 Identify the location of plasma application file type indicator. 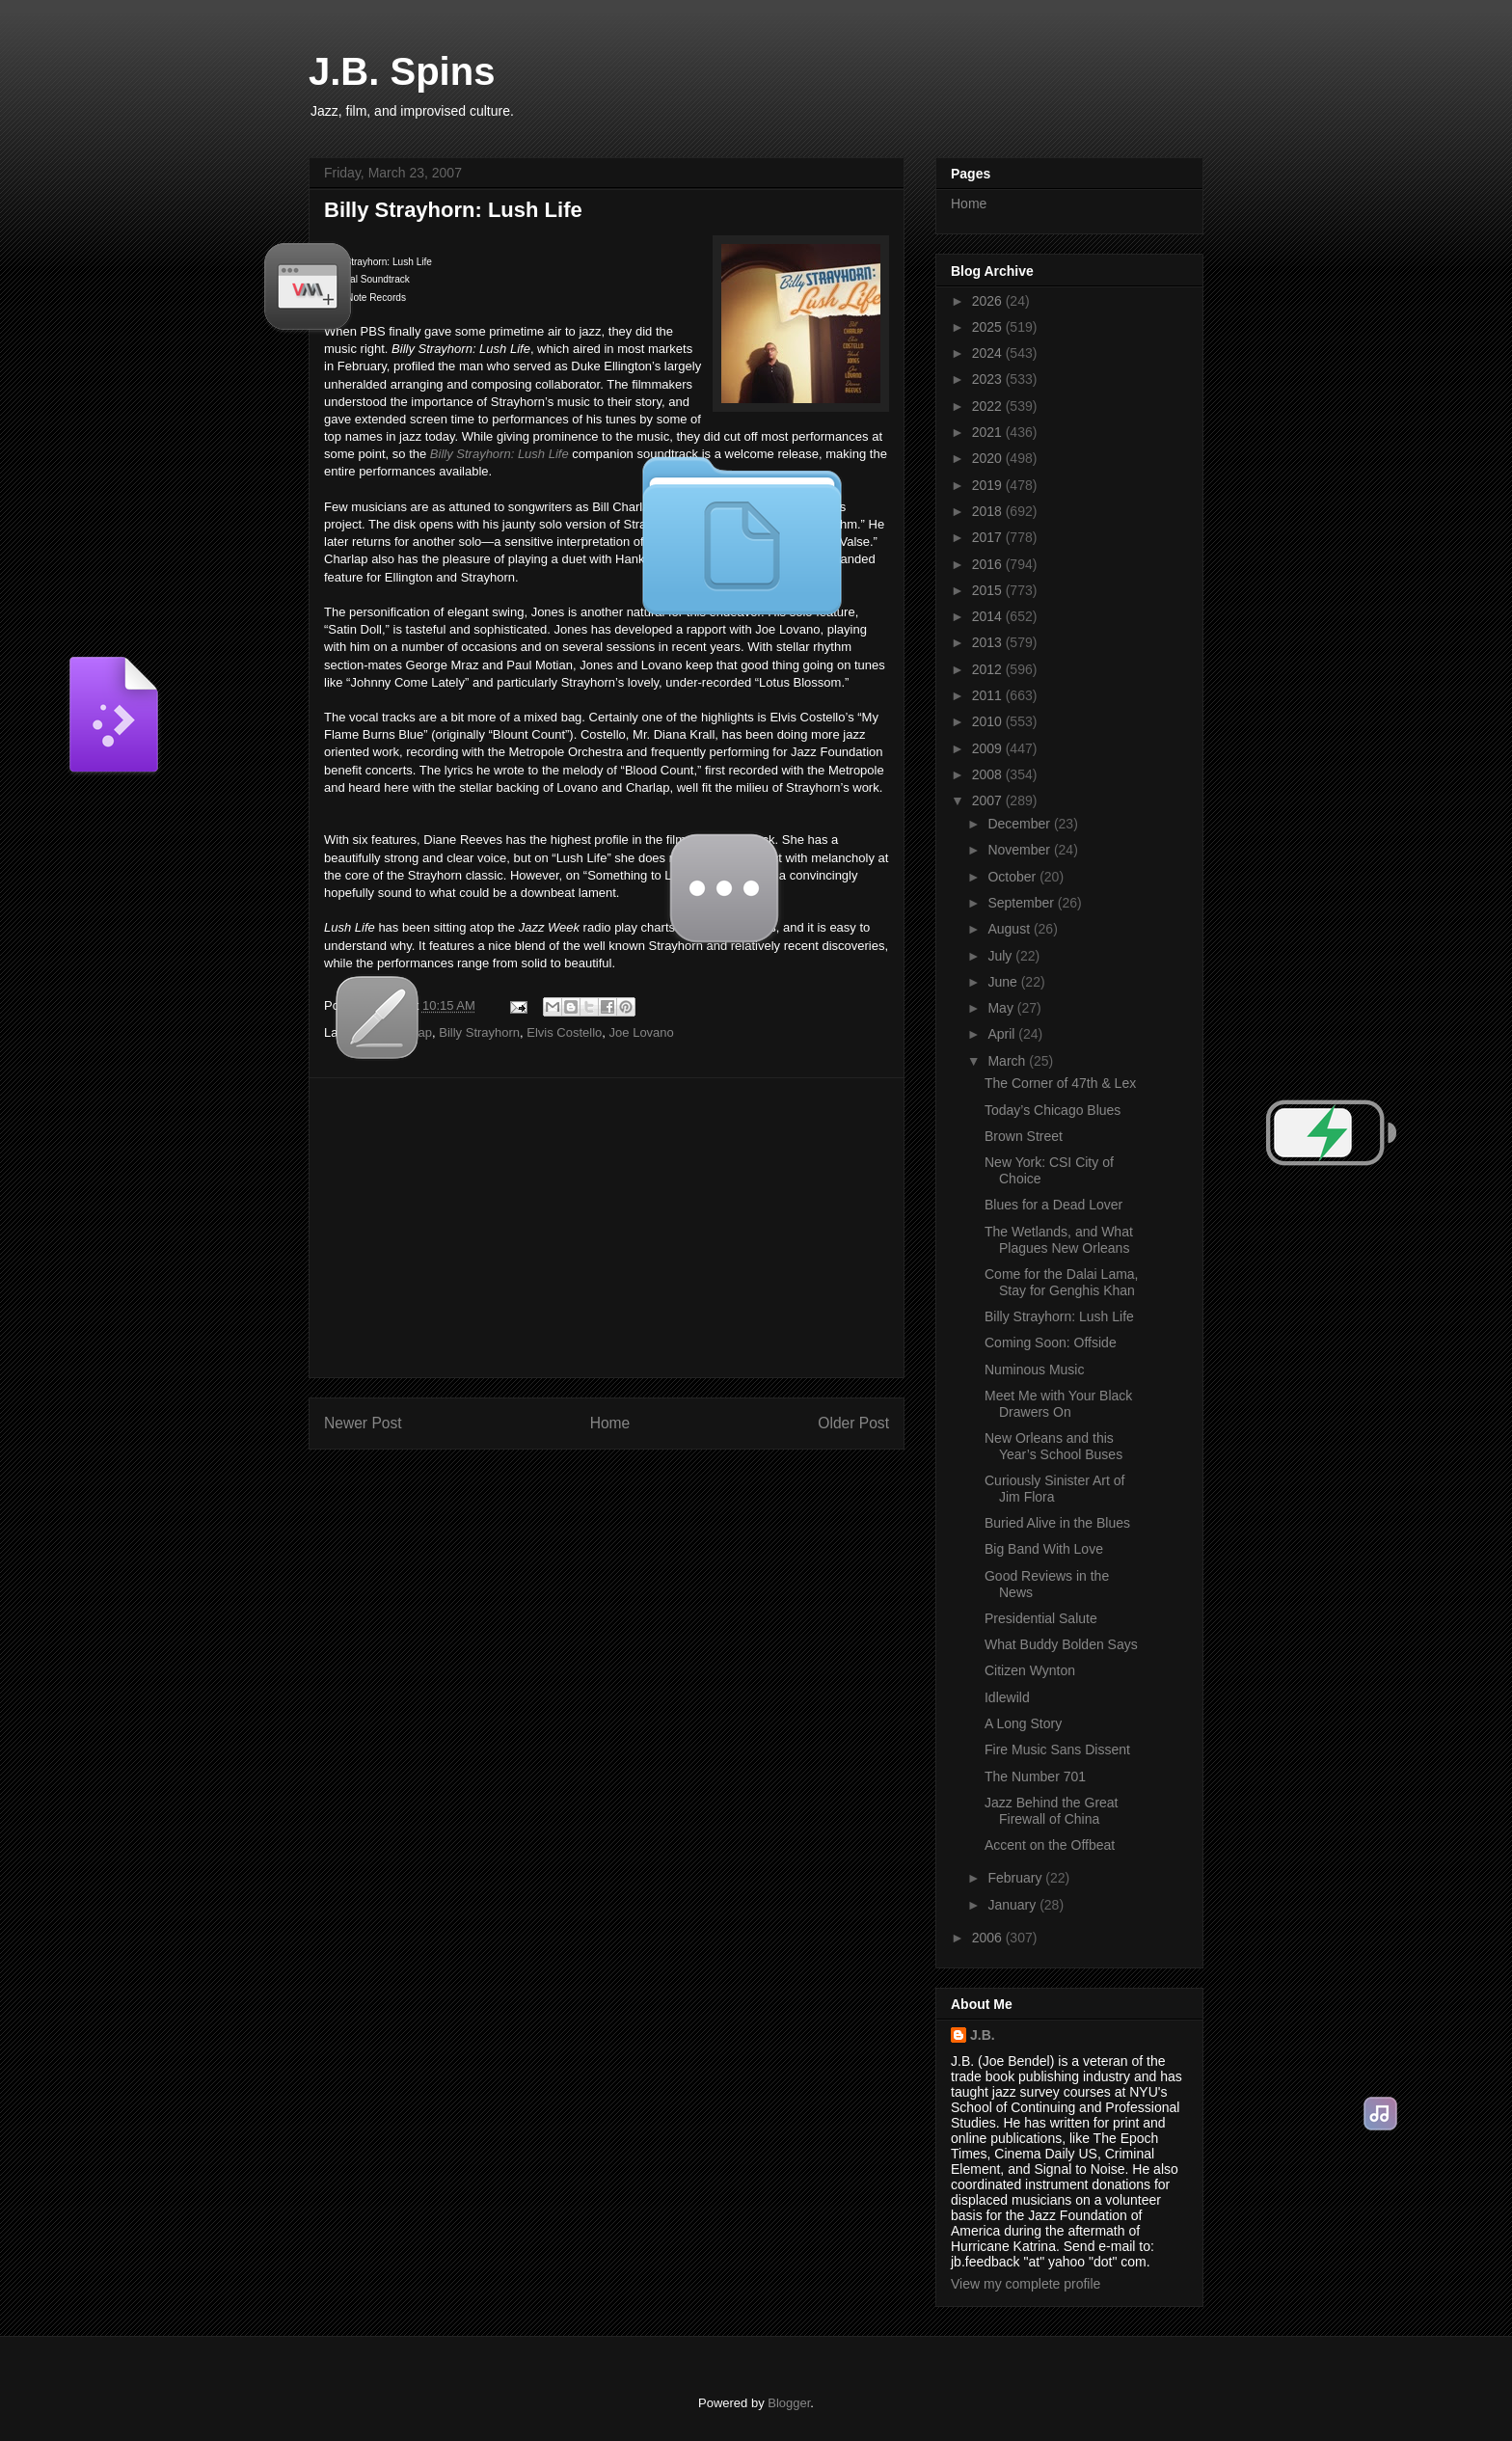
(114, 717).